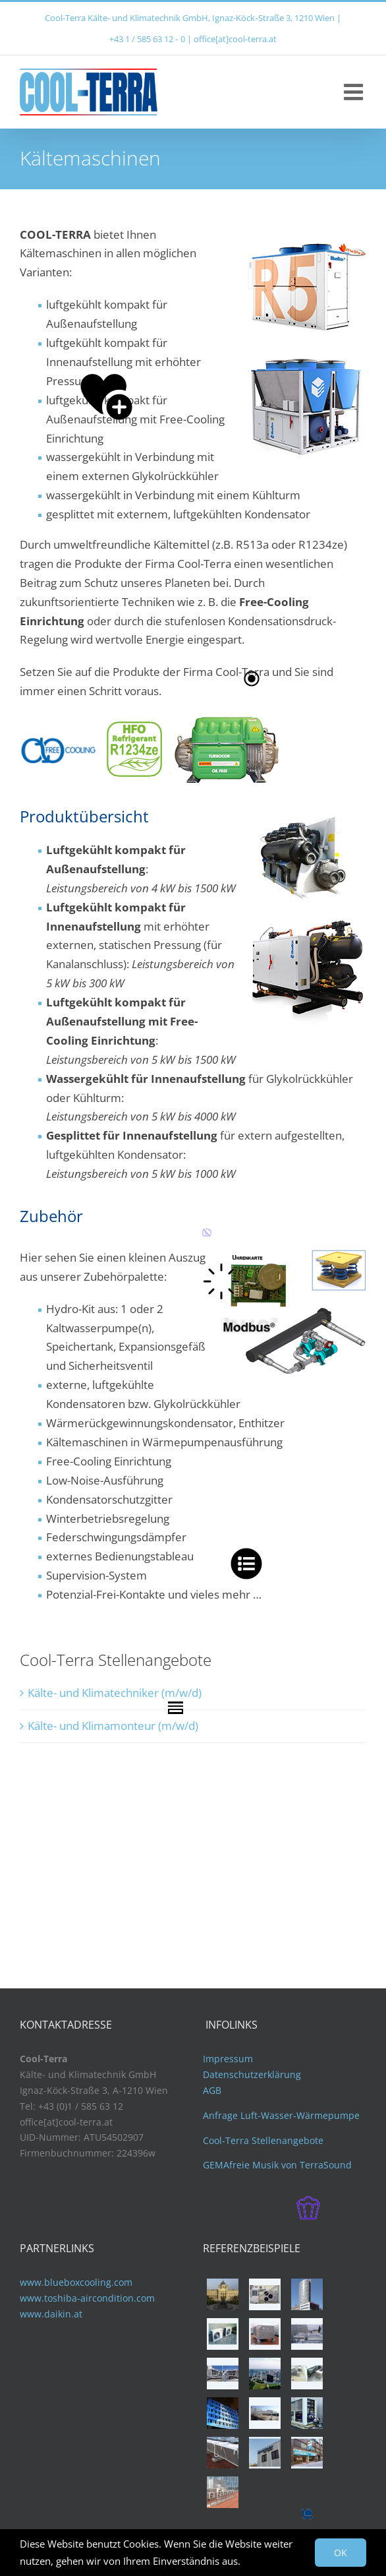  Describe the element at coordinates (252, 679) in the screenshot. I see `selected radio button option` at that location.